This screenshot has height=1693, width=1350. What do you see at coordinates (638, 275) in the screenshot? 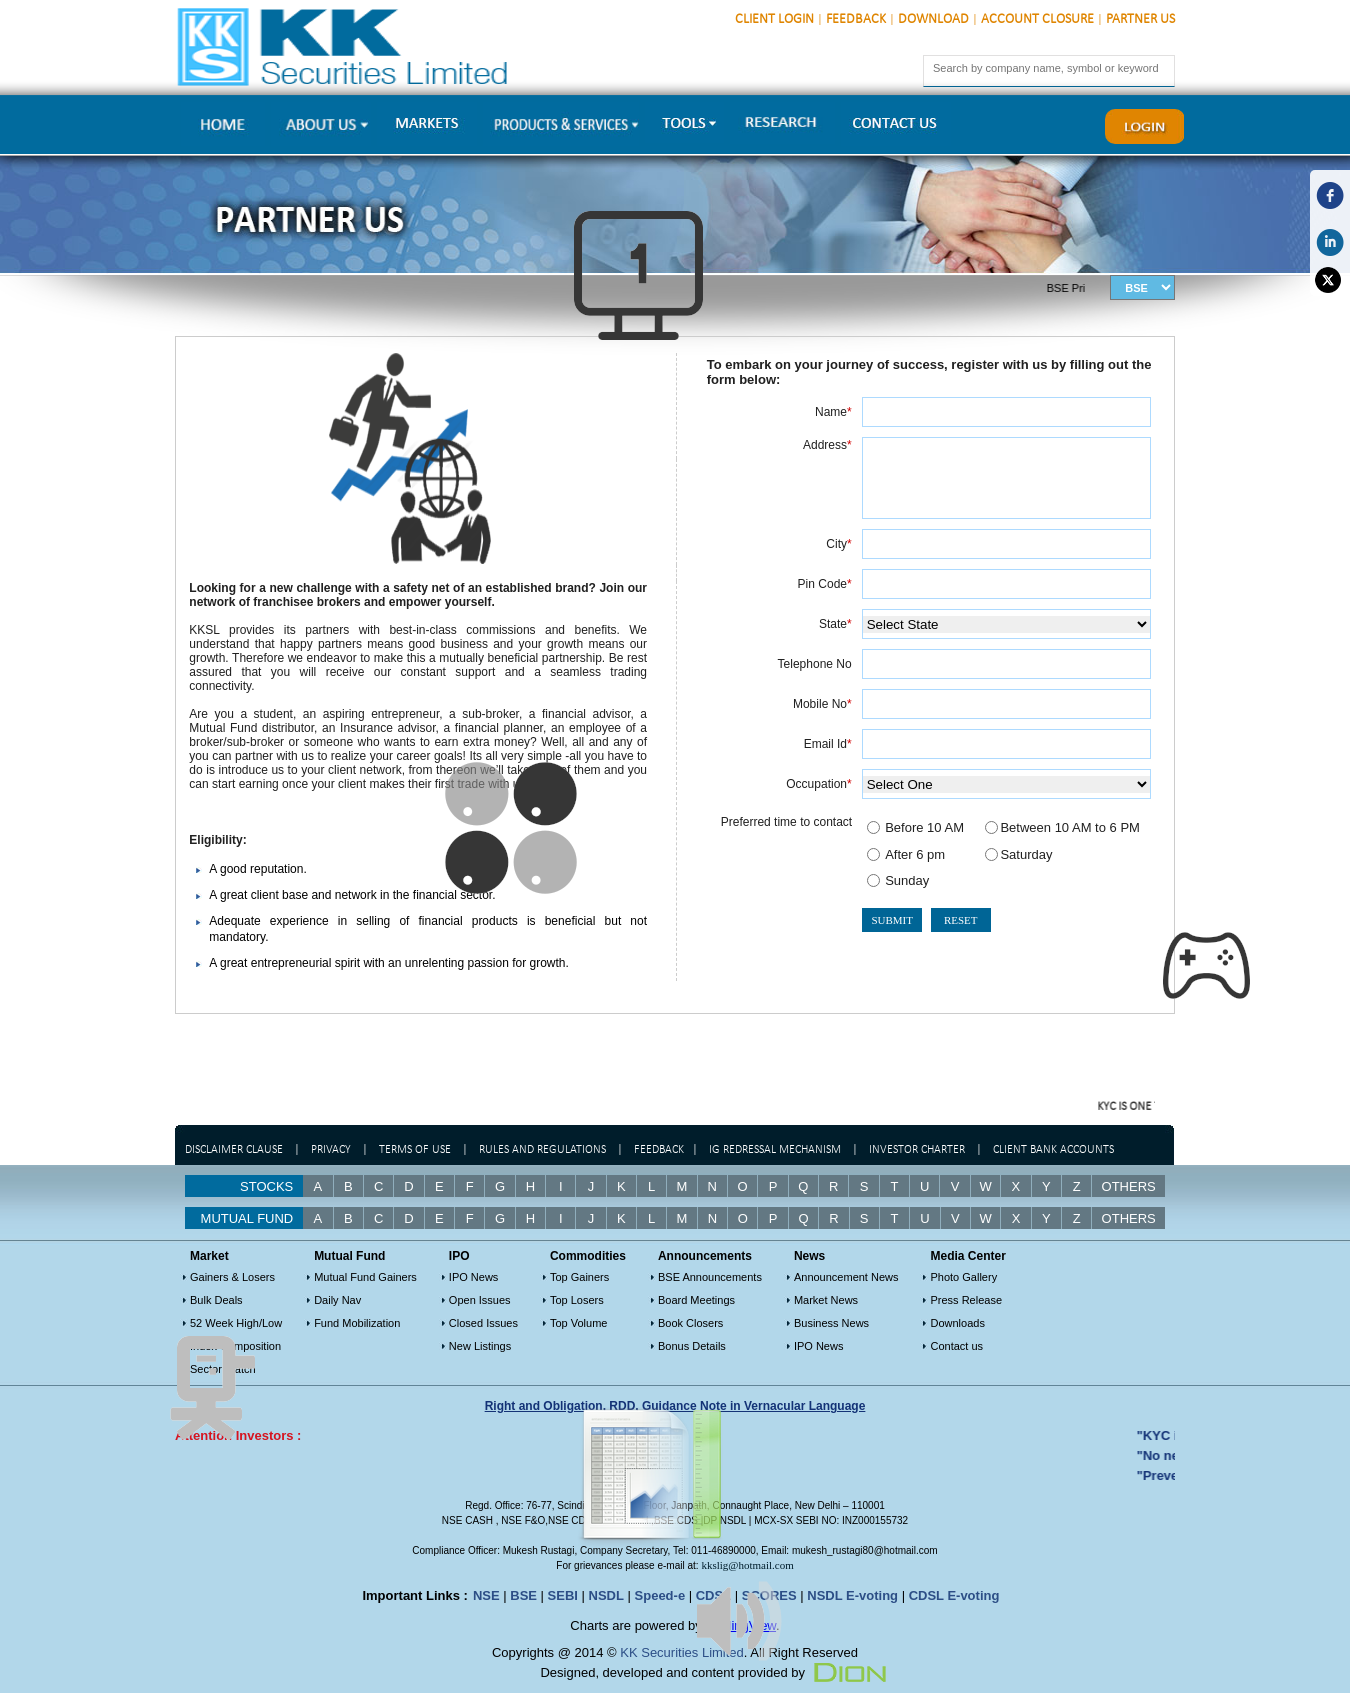
I see `display 1 in a multi-monitor setup` at bounding box center [638, 275].